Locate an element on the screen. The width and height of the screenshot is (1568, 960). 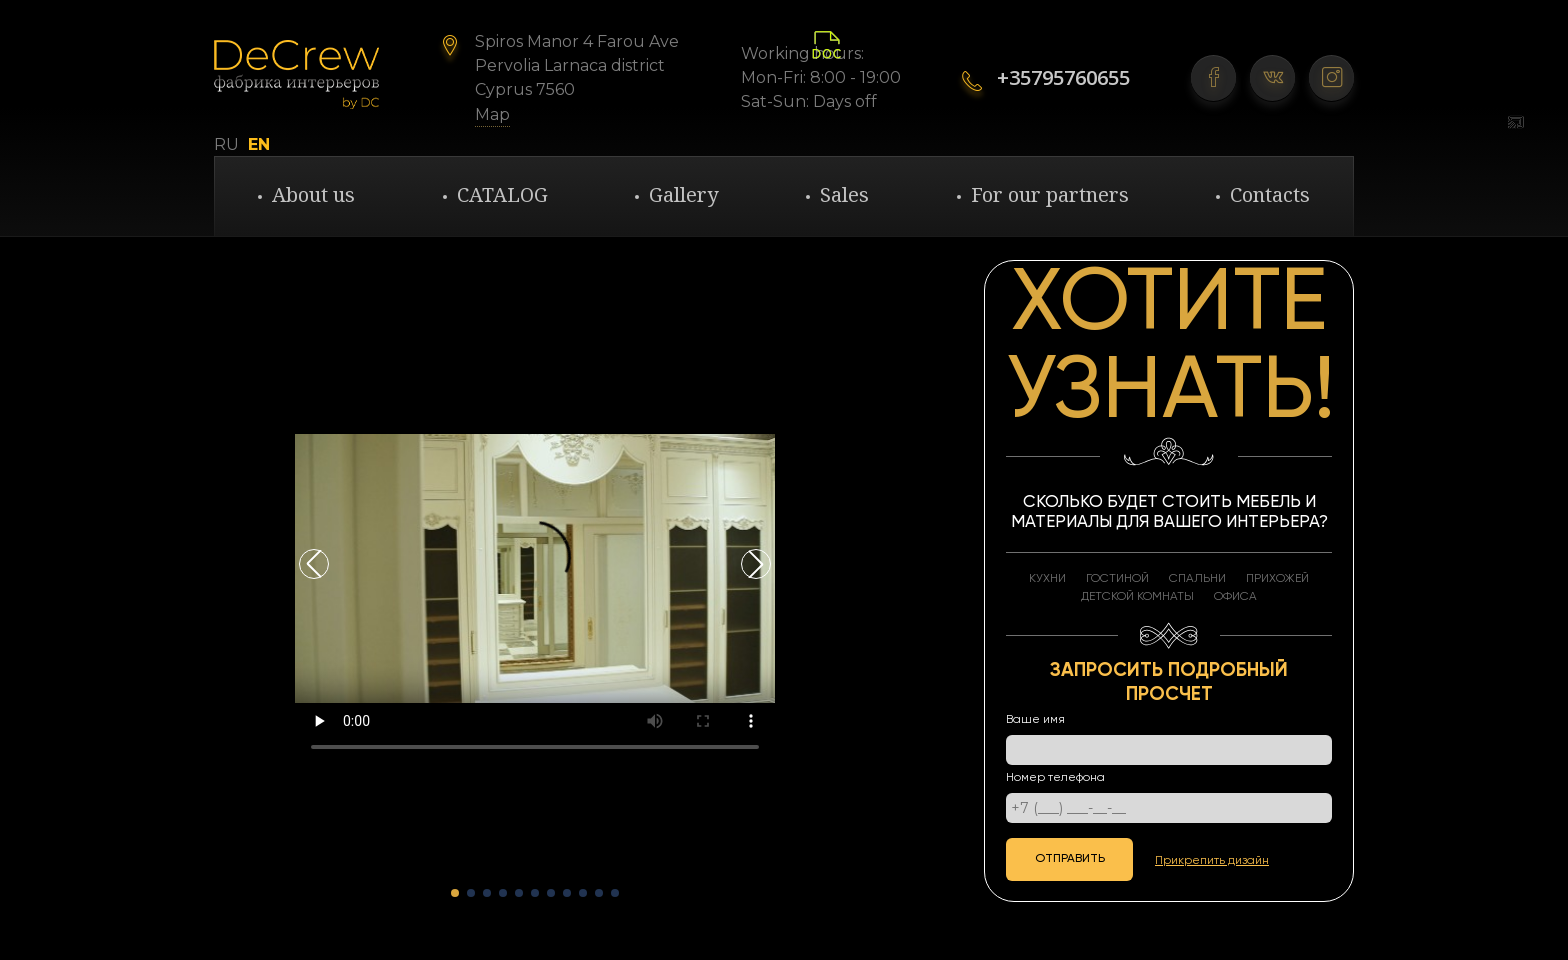
indicates active casting connection to a device is located at coordinates (1516, 122).